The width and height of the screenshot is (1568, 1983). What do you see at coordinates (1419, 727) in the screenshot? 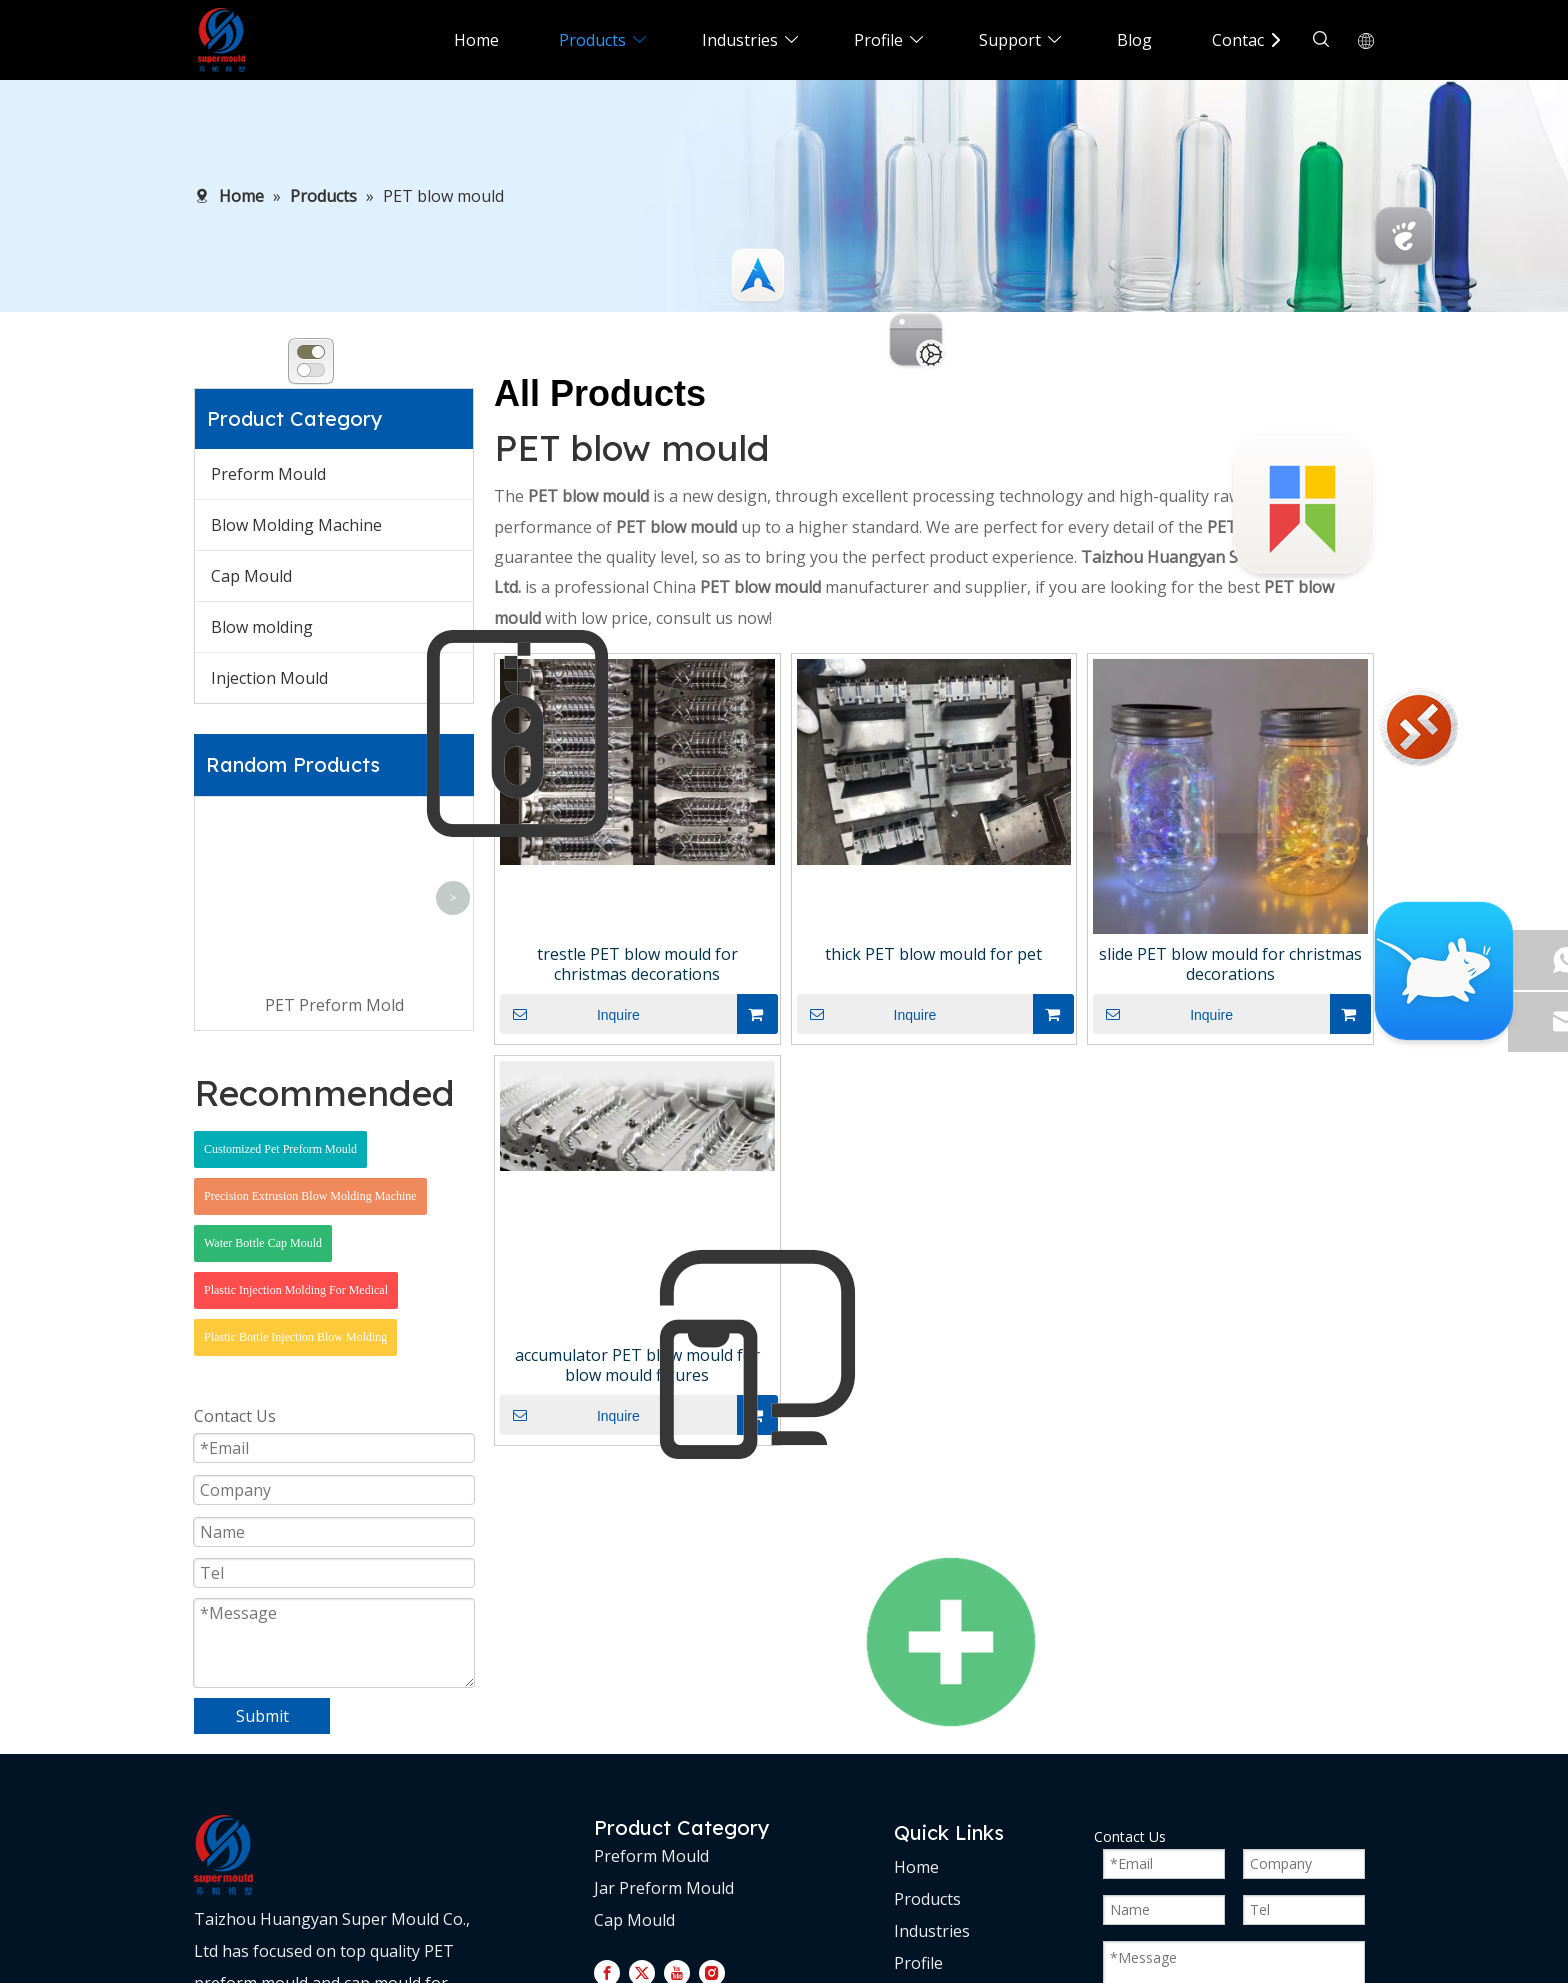
I see `open remote desktop connection` at bounding box center [1419, 727].